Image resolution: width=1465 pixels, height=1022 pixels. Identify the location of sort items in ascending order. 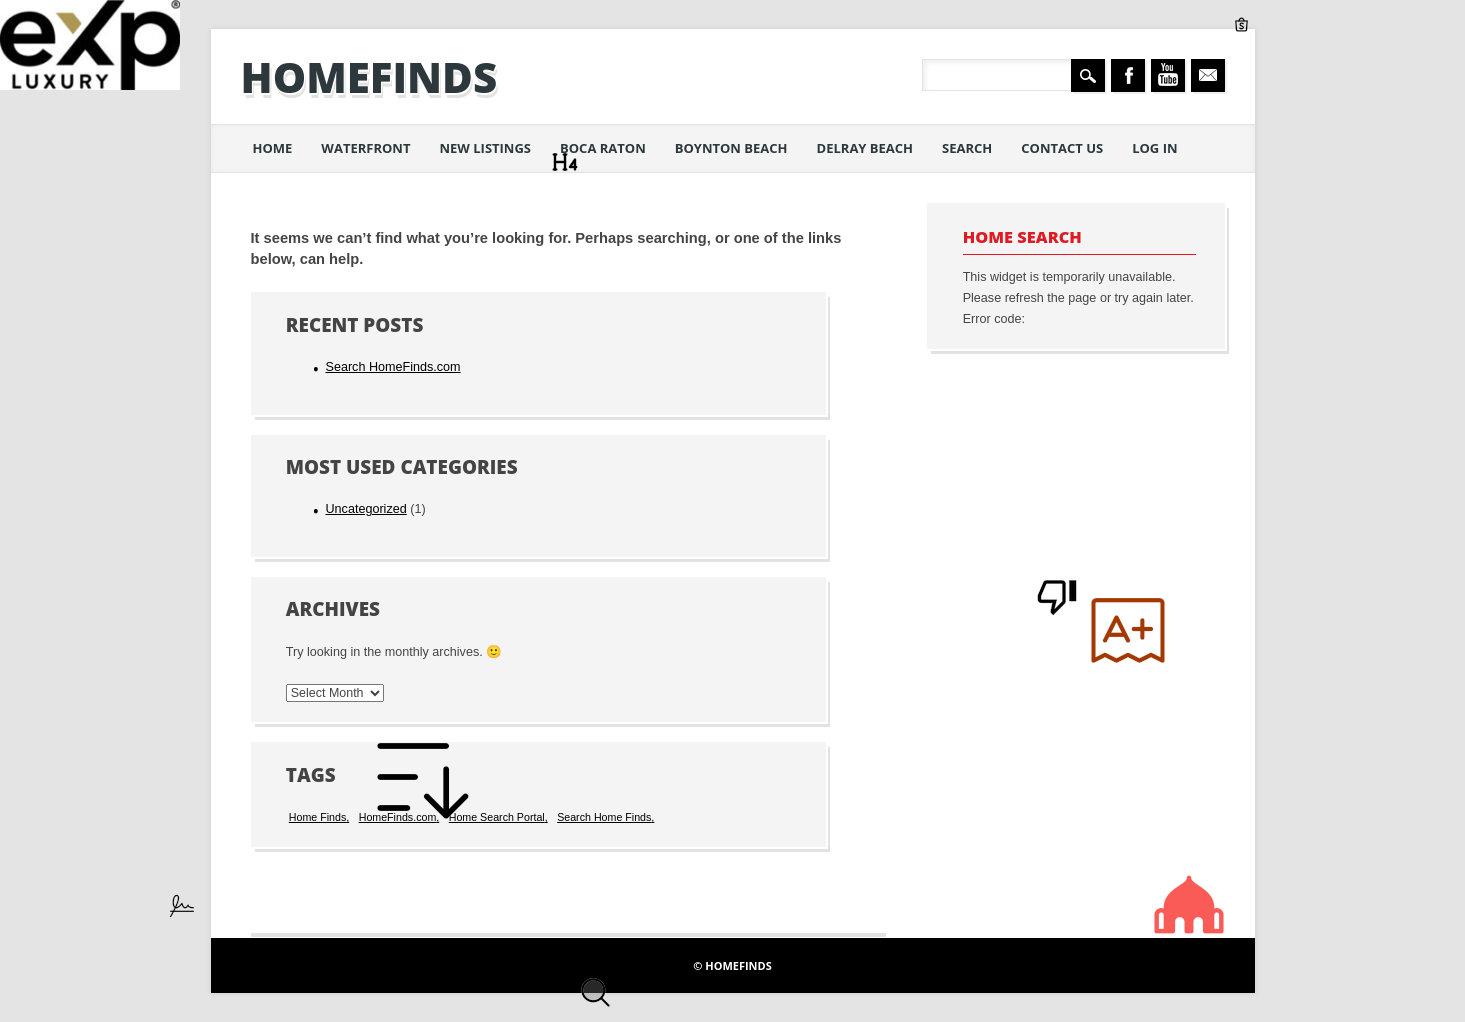
(419, 777).